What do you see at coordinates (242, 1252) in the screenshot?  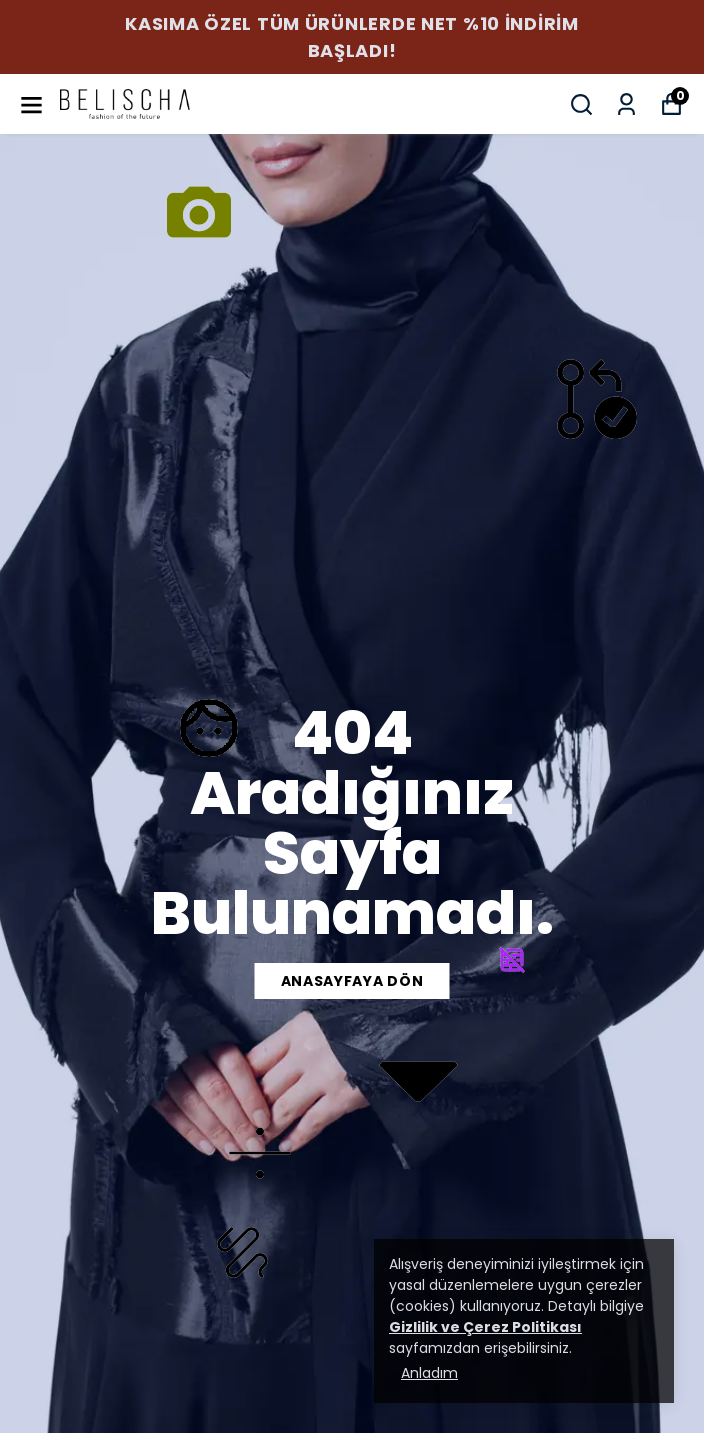 I see `access freehand drawing or annotation tools` at bounding box center [242, 1252].